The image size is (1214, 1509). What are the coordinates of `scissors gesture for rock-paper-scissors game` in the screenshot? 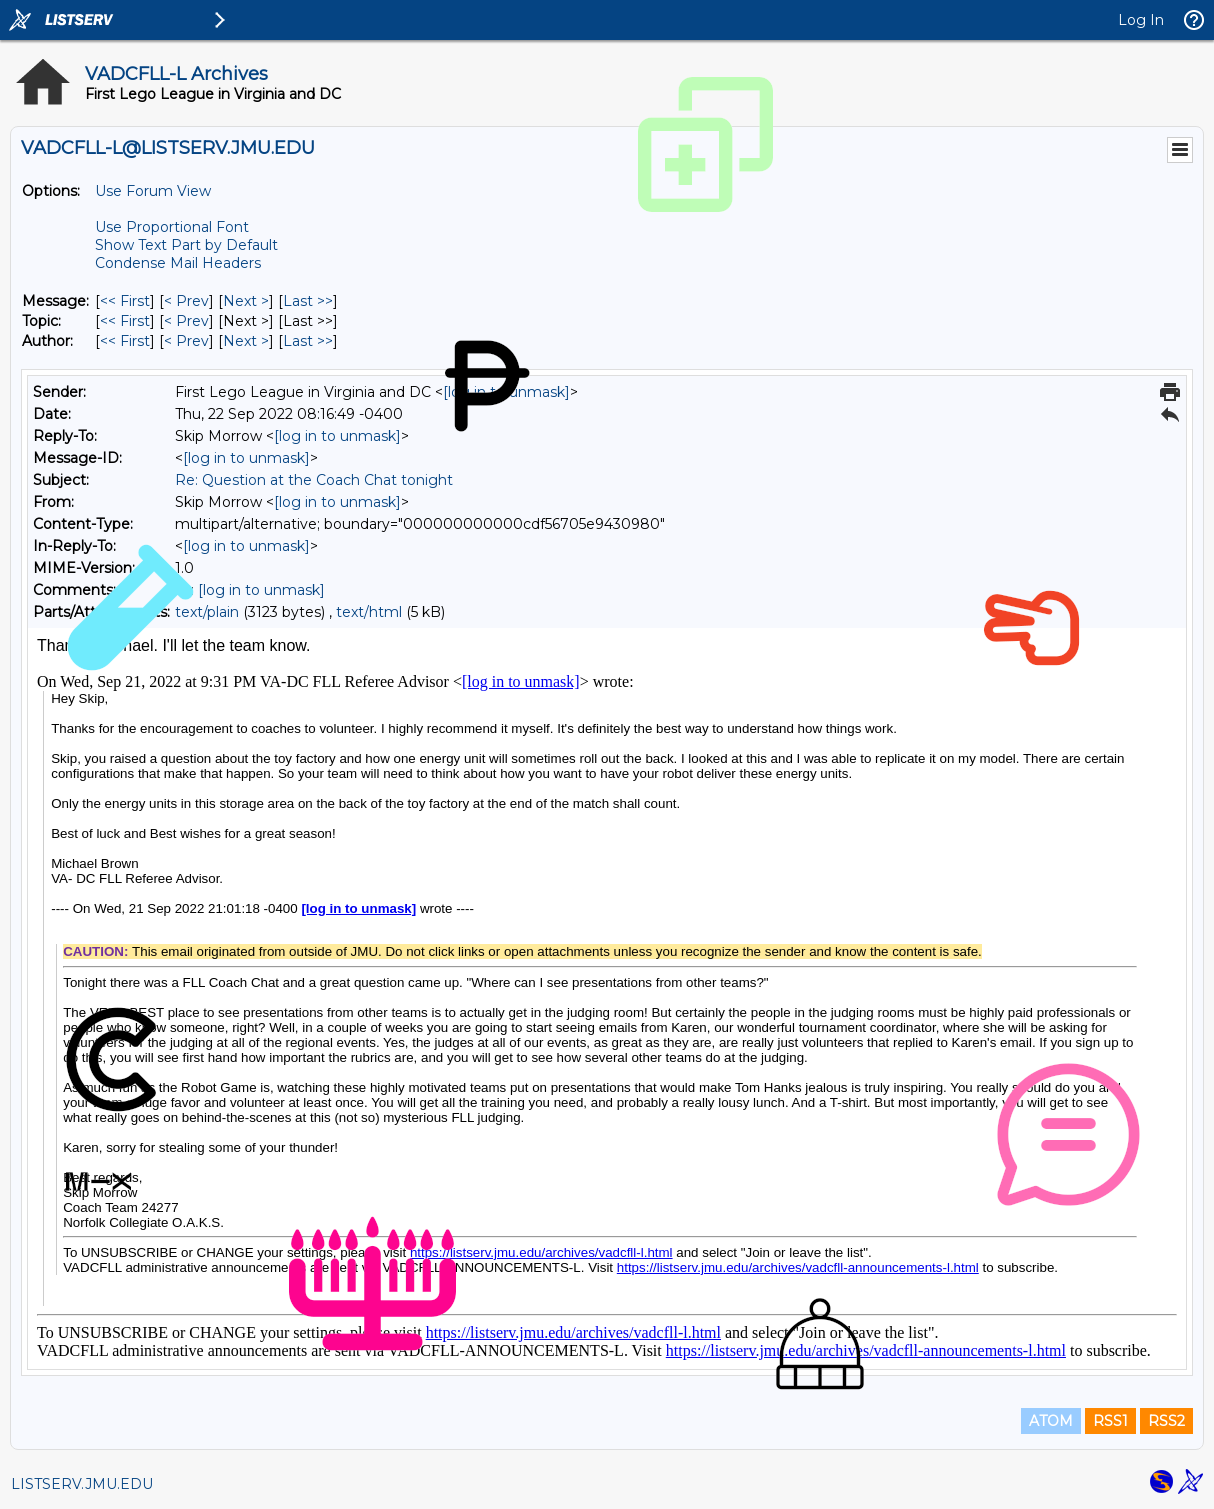 It's located at (1031, 626).